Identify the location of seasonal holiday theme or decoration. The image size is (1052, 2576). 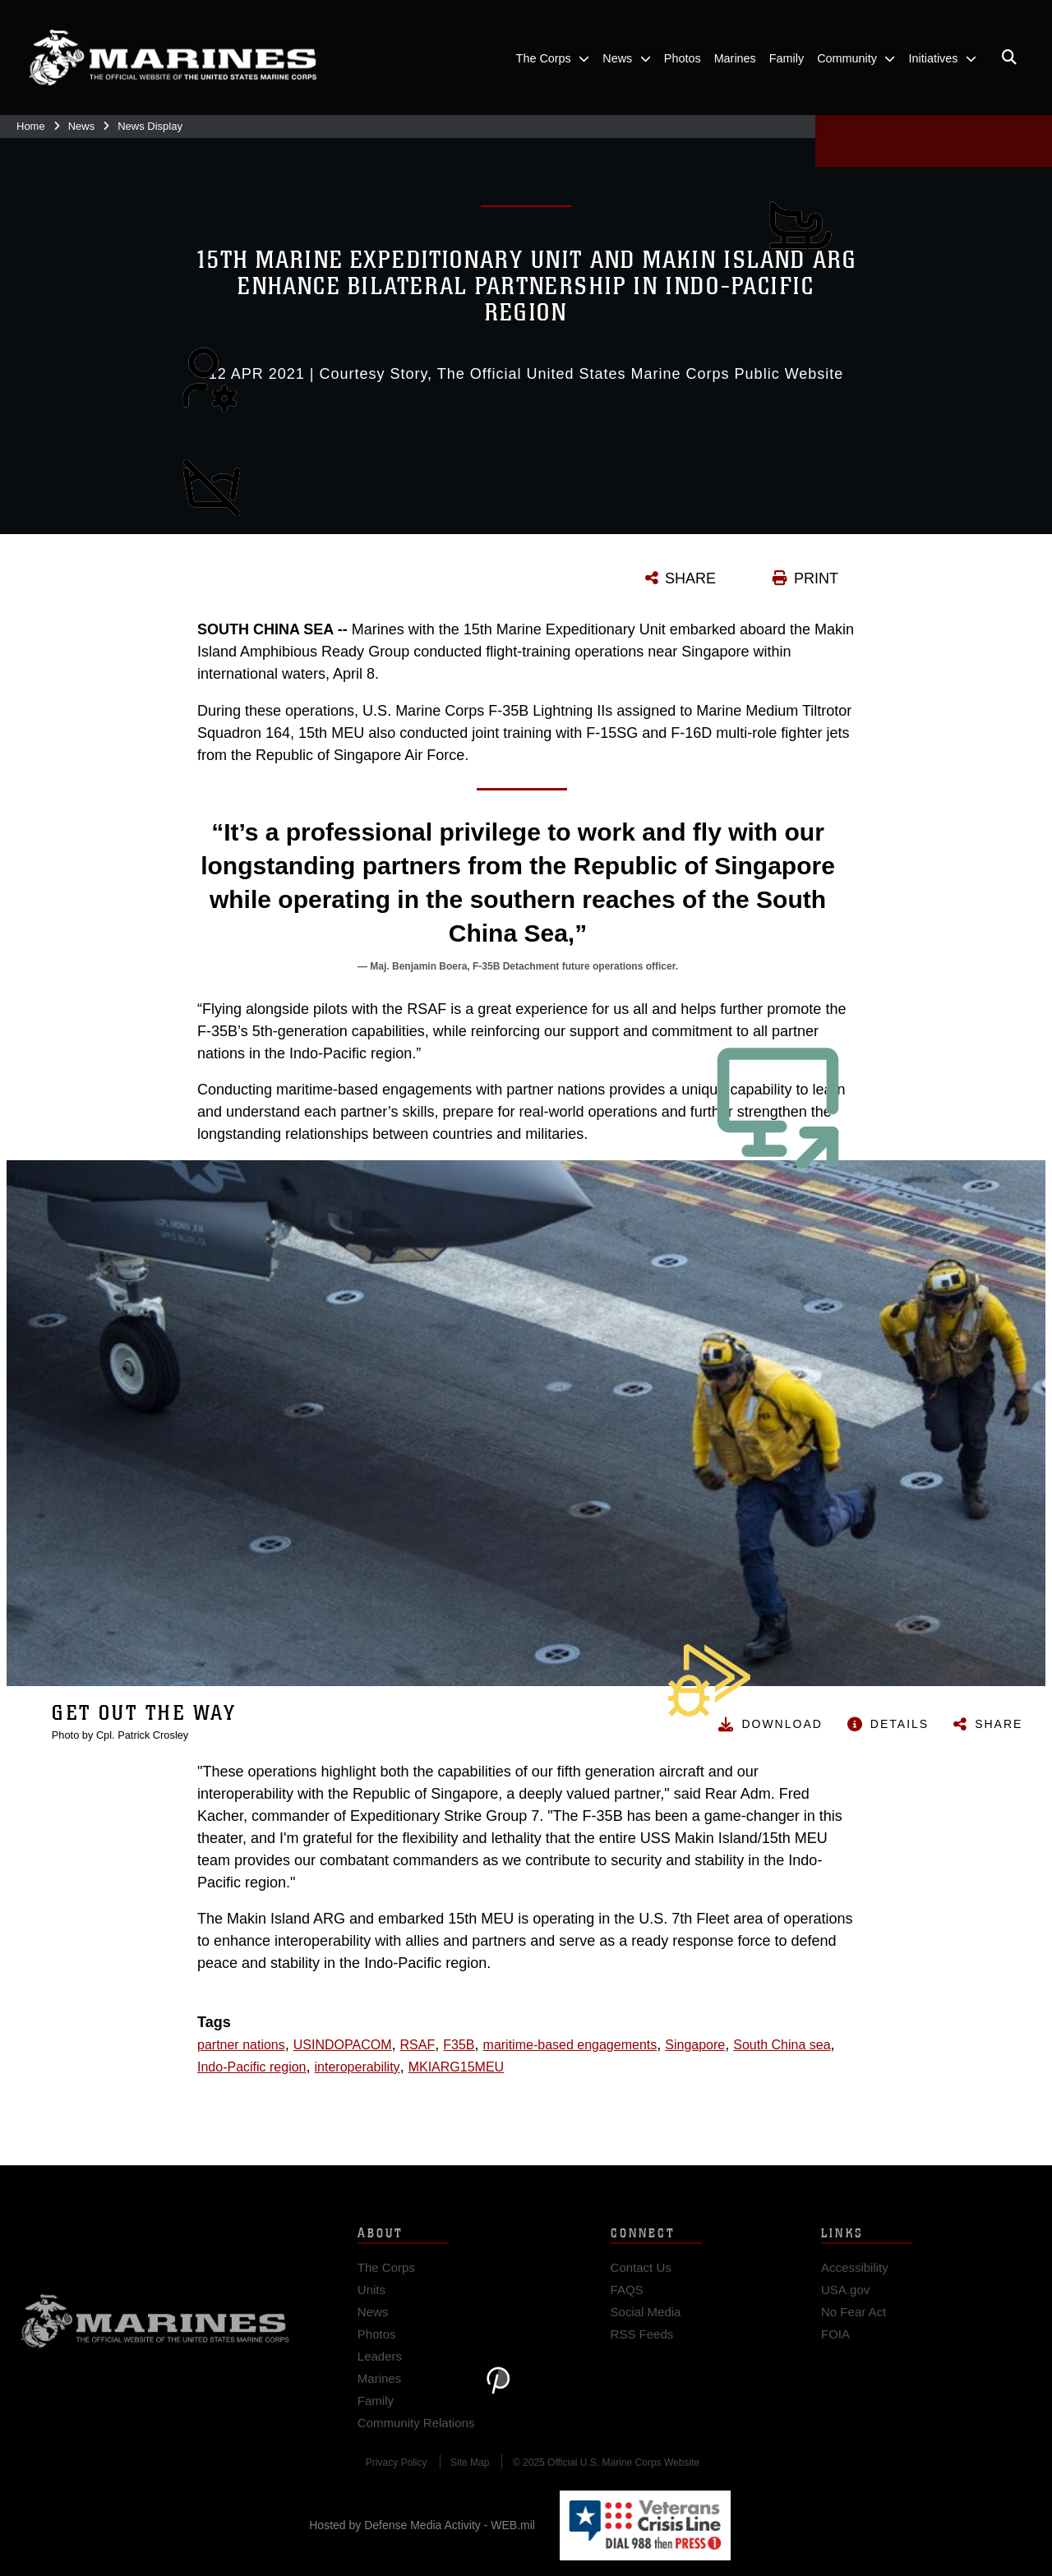
(799, 225).